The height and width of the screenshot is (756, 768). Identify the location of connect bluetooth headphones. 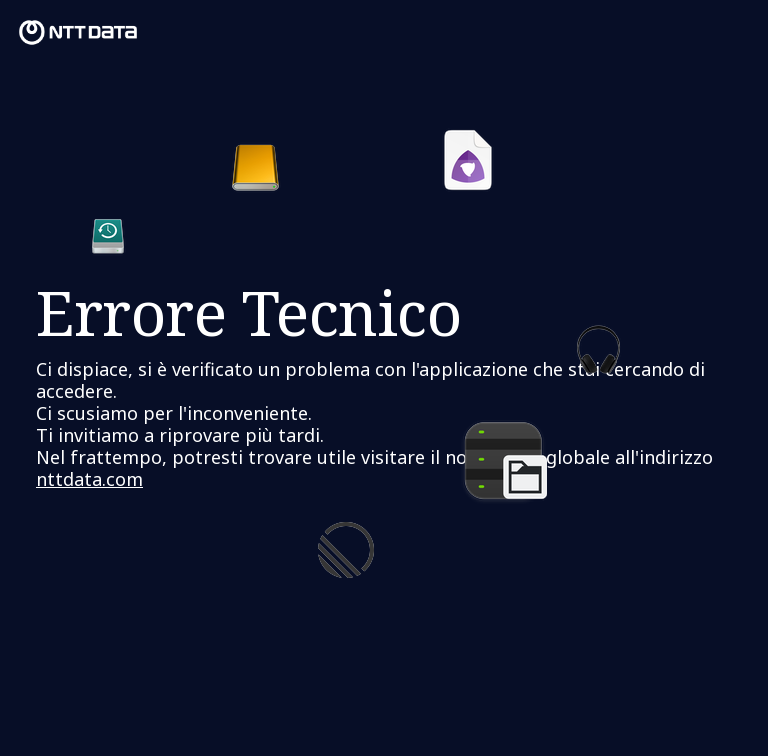
(598, 349).